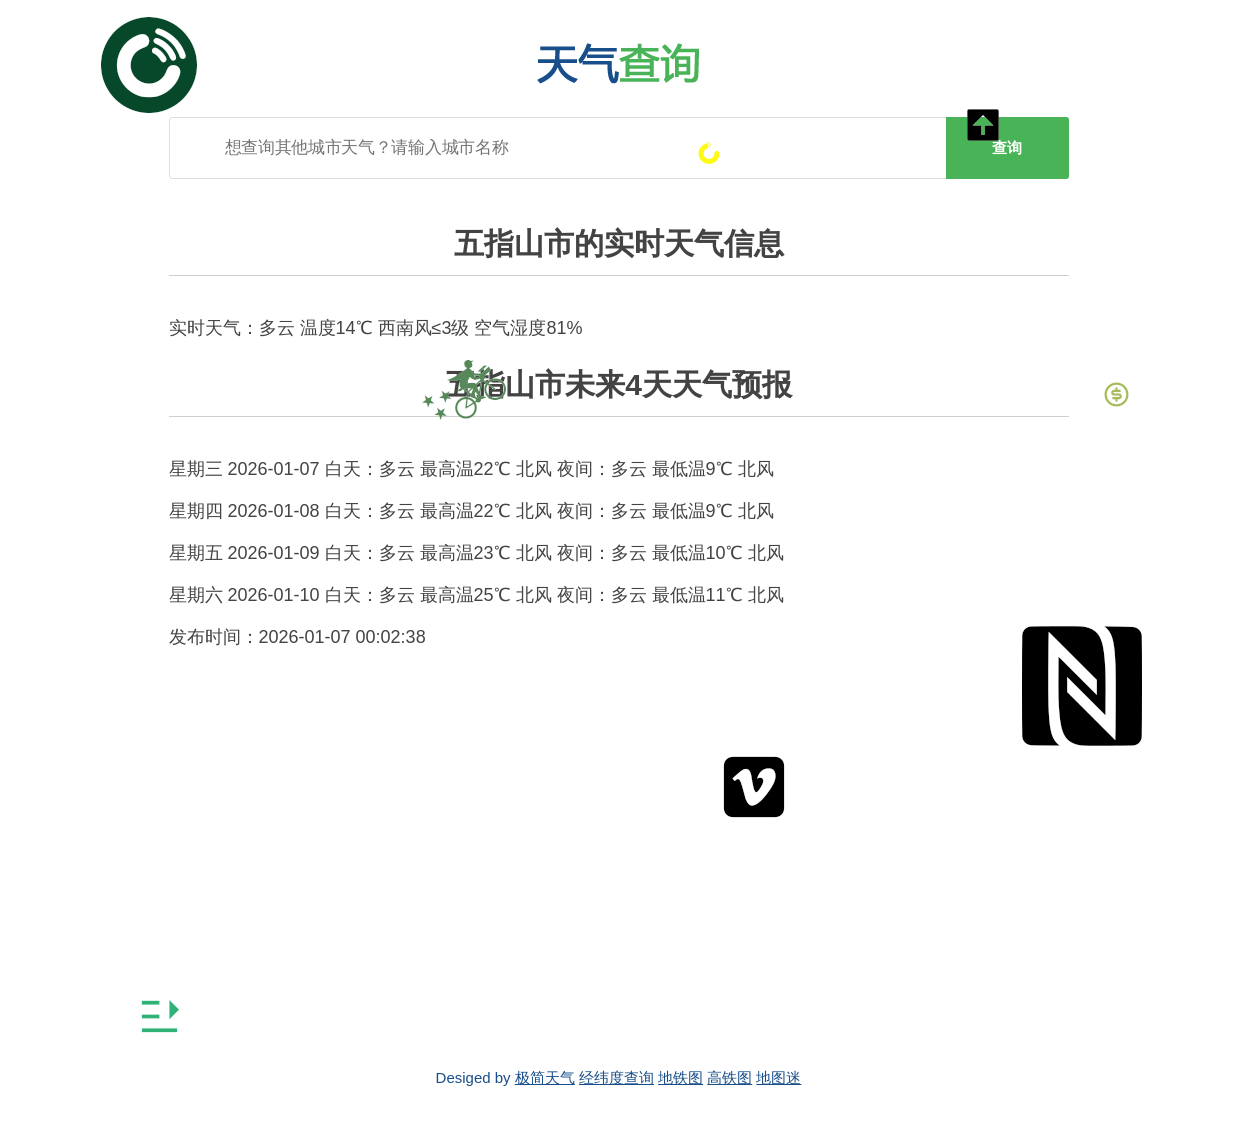 The image size is (1237, 1138). Describe the element at coordinates (1082, 686) in the screenshot. I see `indicates NFC connectivity is available` at that location.